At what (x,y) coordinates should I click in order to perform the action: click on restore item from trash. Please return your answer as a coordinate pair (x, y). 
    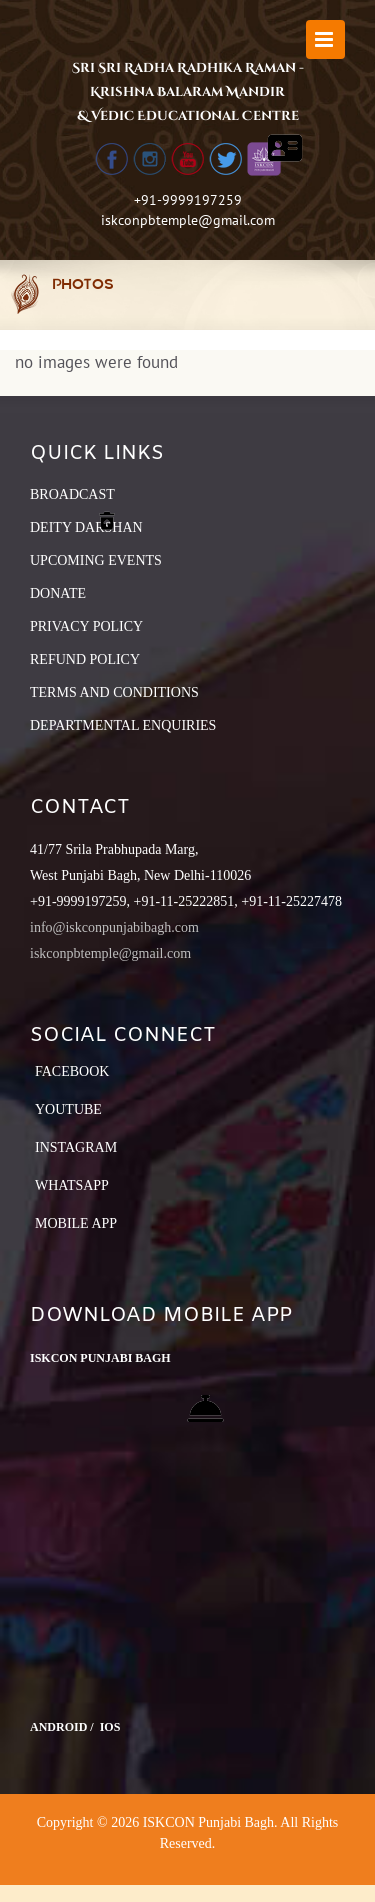
    Looking at the image, I should click on (107, 521).